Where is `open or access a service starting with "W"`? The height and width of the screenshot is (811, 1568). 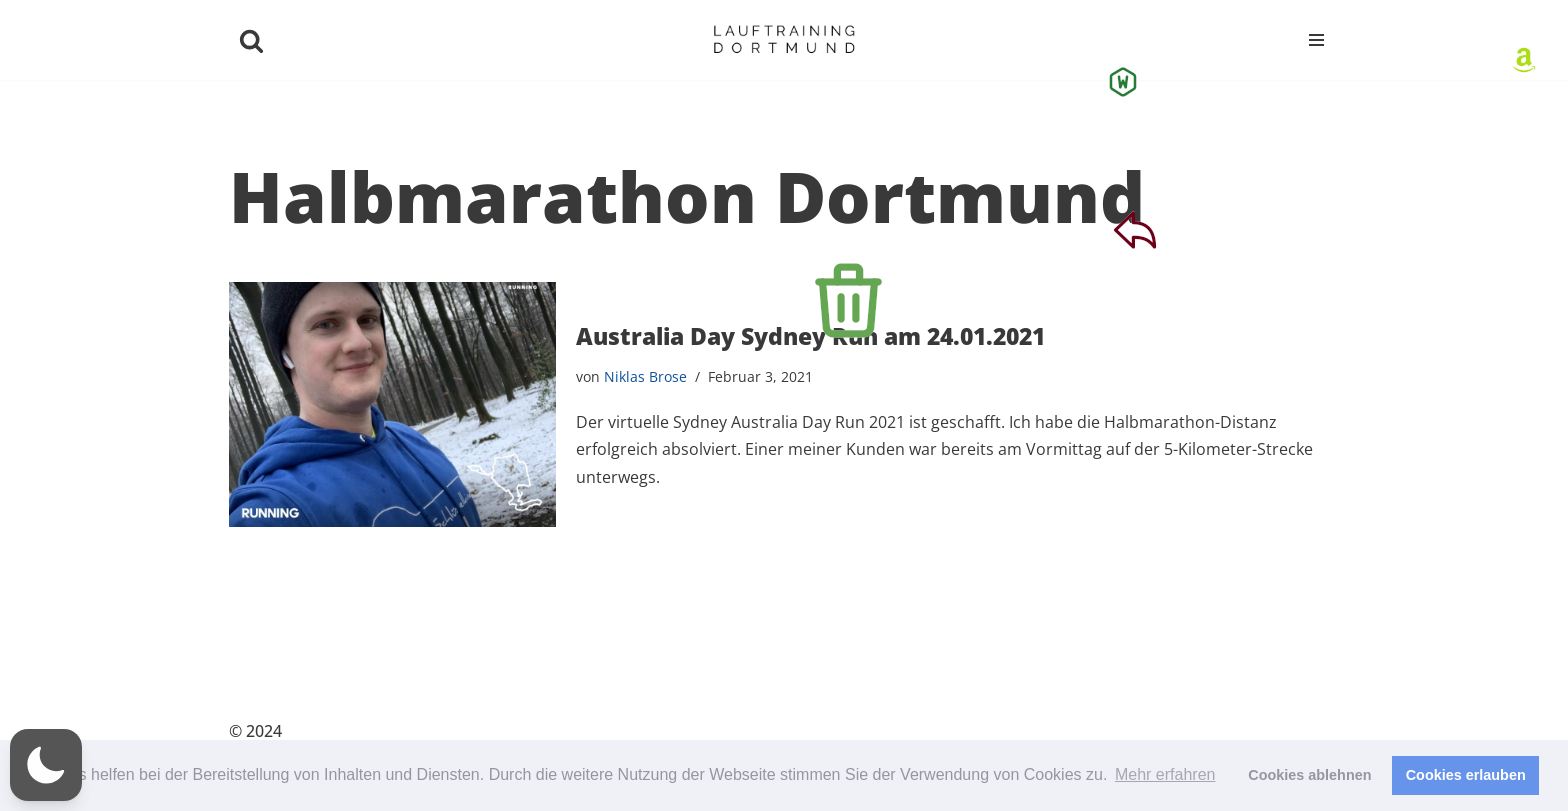
open or access a service starting with "W" is located at coordinates (1123, 82).